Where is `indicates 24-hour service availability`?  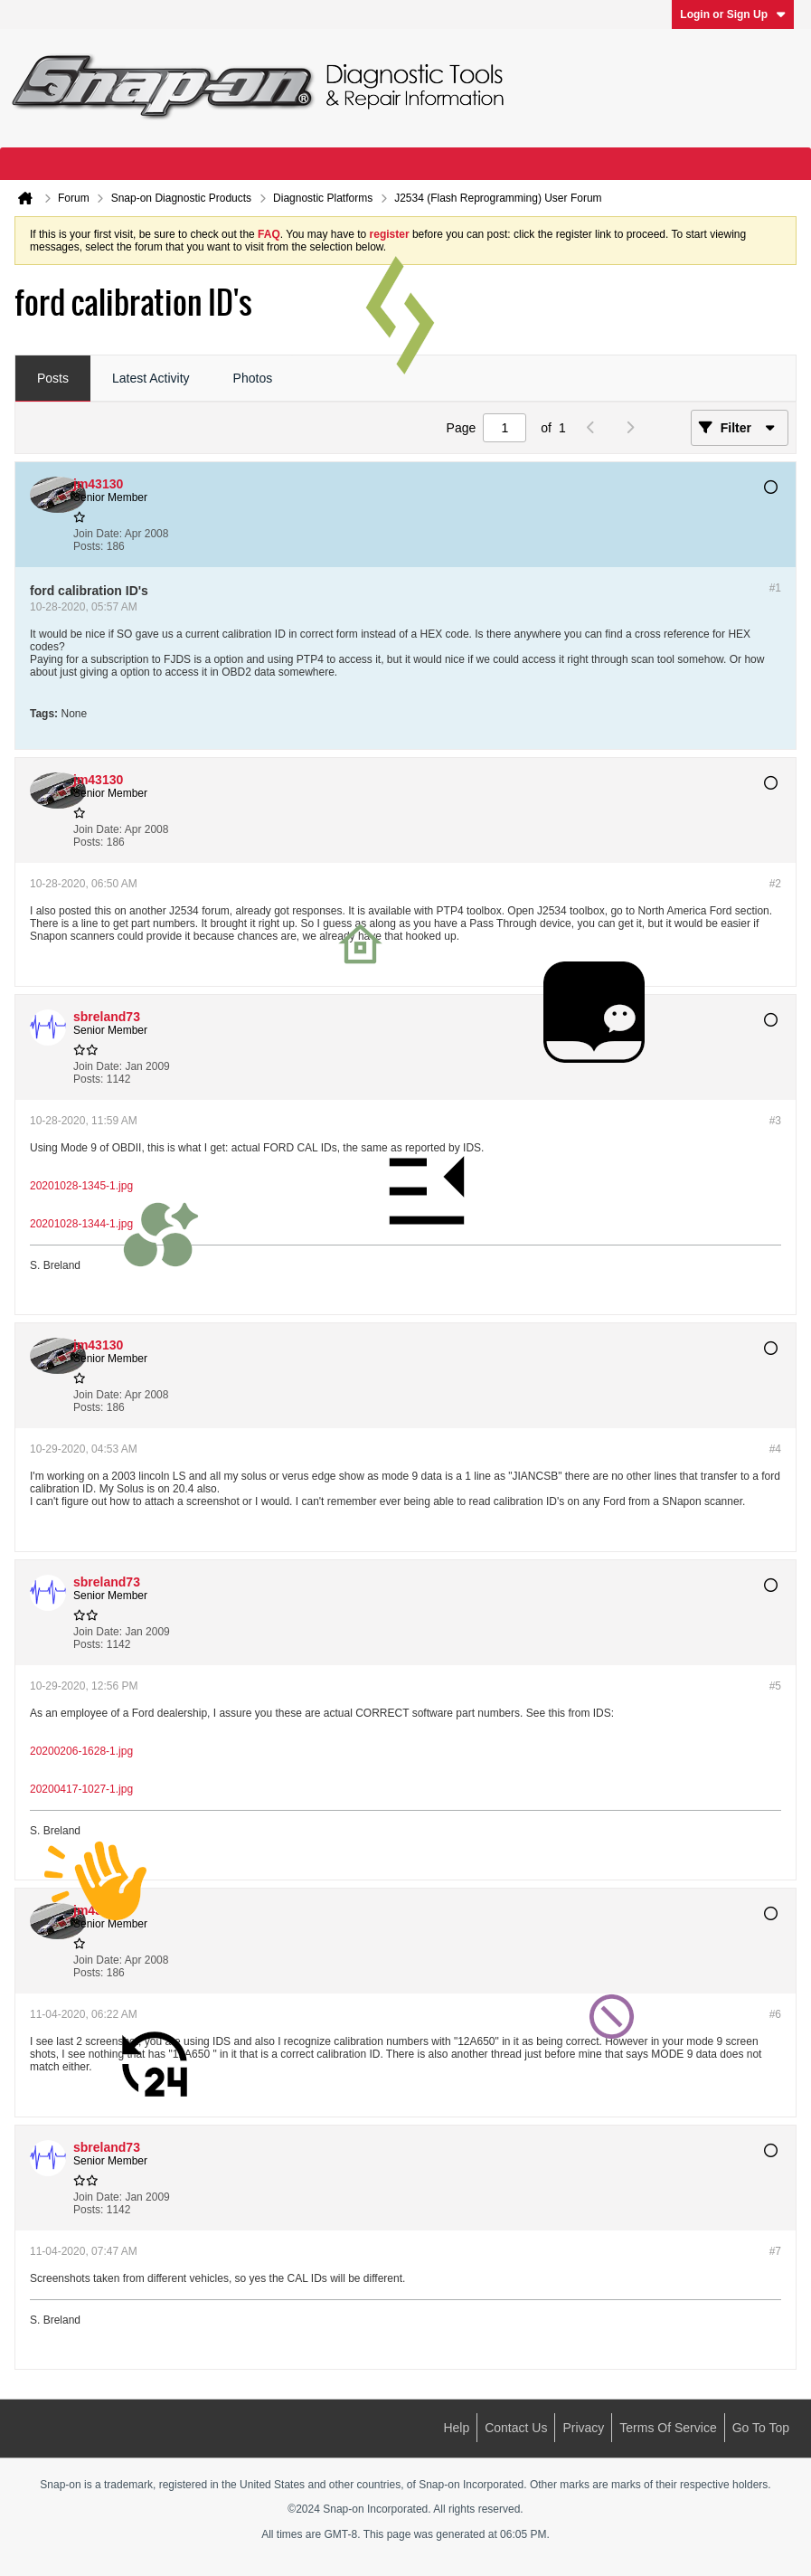
indicates 24-hour service availability is located at coordinates (155, 2064).